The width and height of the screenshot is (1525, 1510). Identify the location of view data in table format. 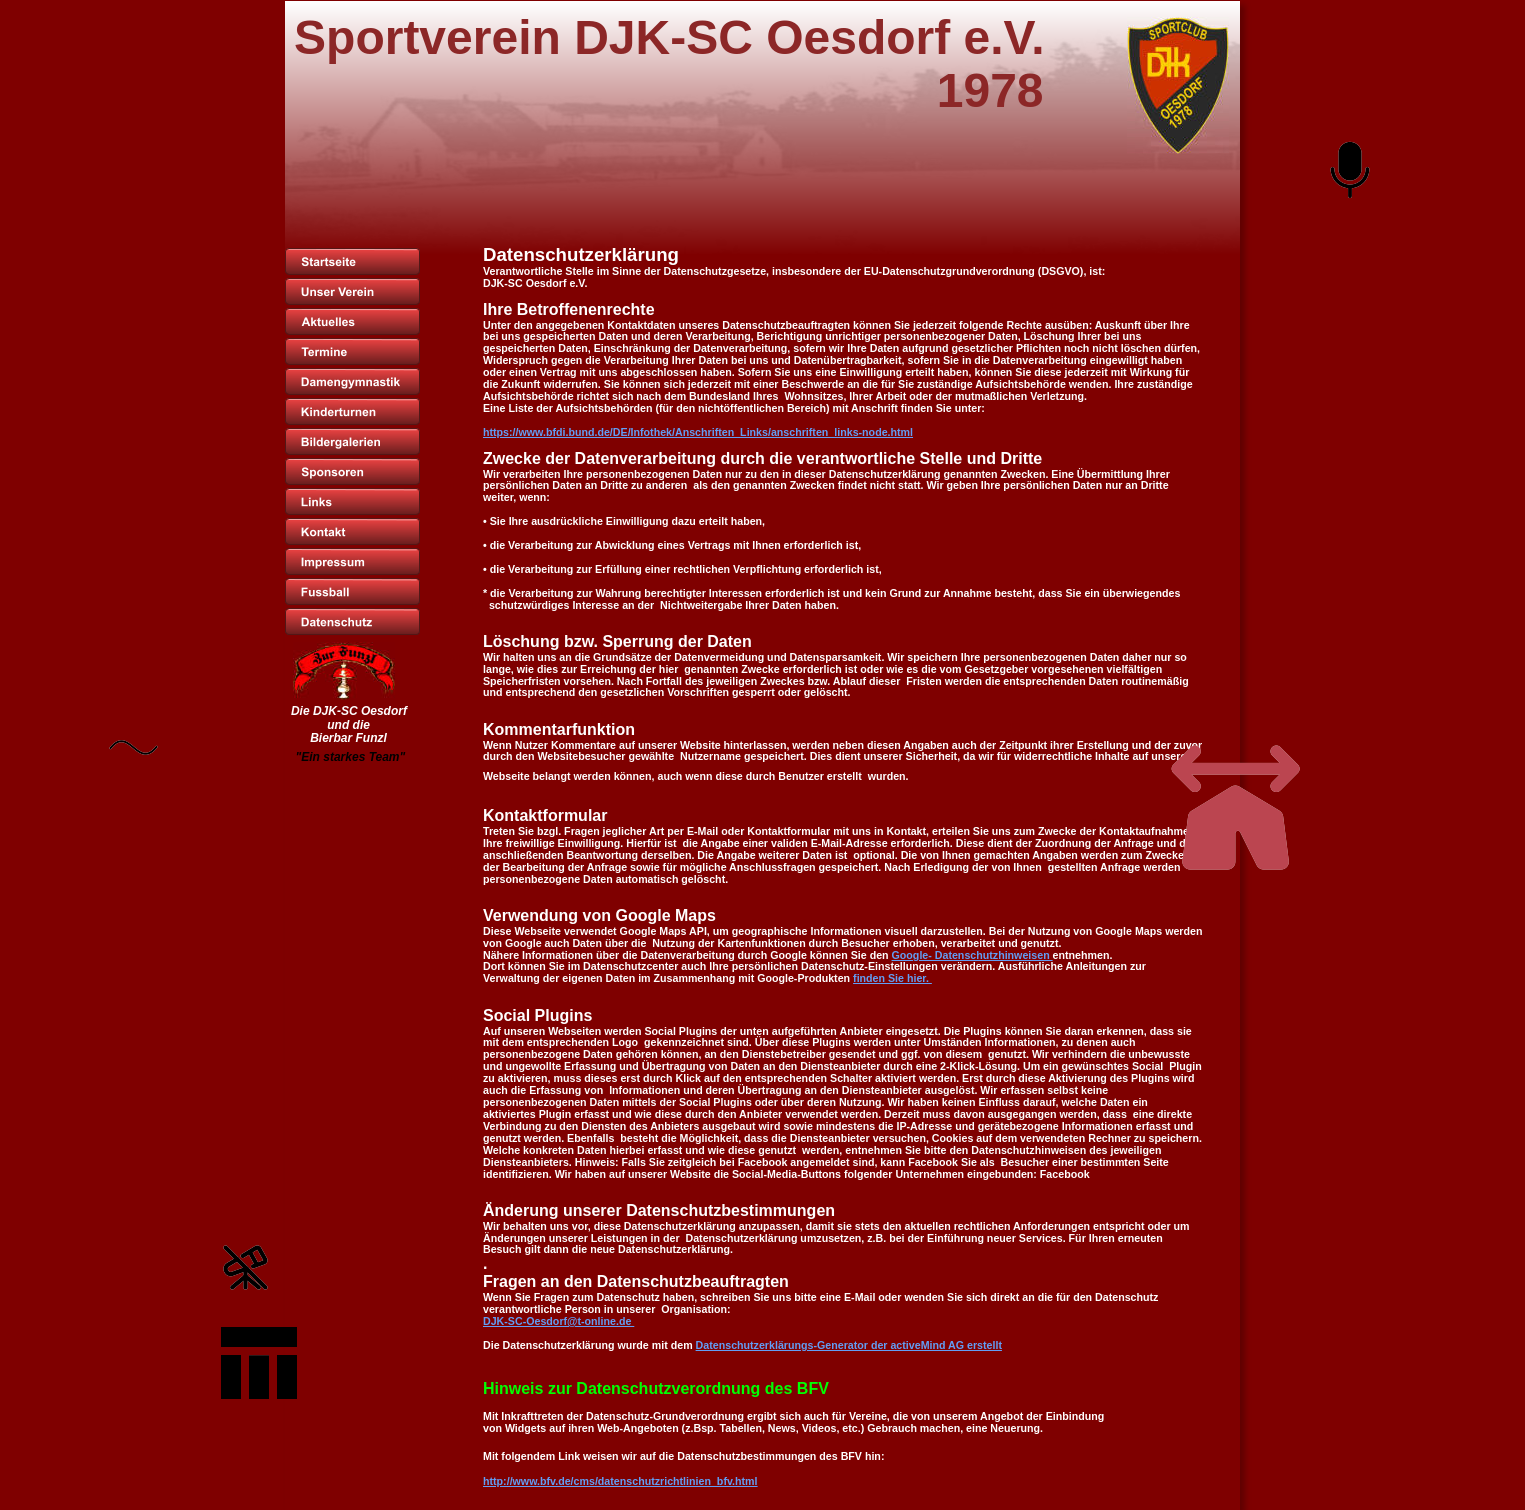
(257, 1363).